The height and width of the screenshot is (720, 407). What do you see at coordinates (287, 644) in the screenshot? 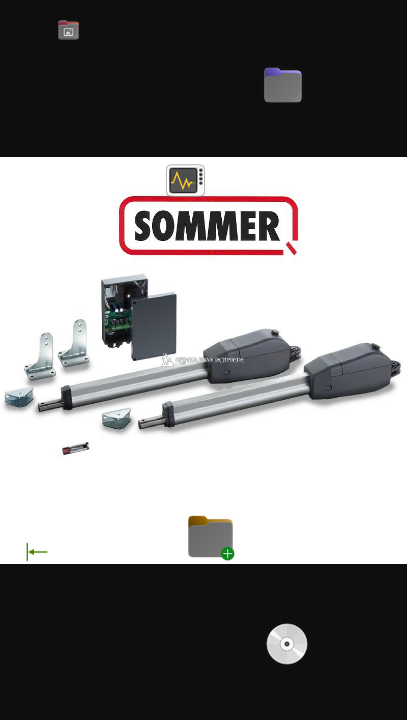
I see `indicates a DVD-ROM drive or disc` at bounding box center [287, 644].